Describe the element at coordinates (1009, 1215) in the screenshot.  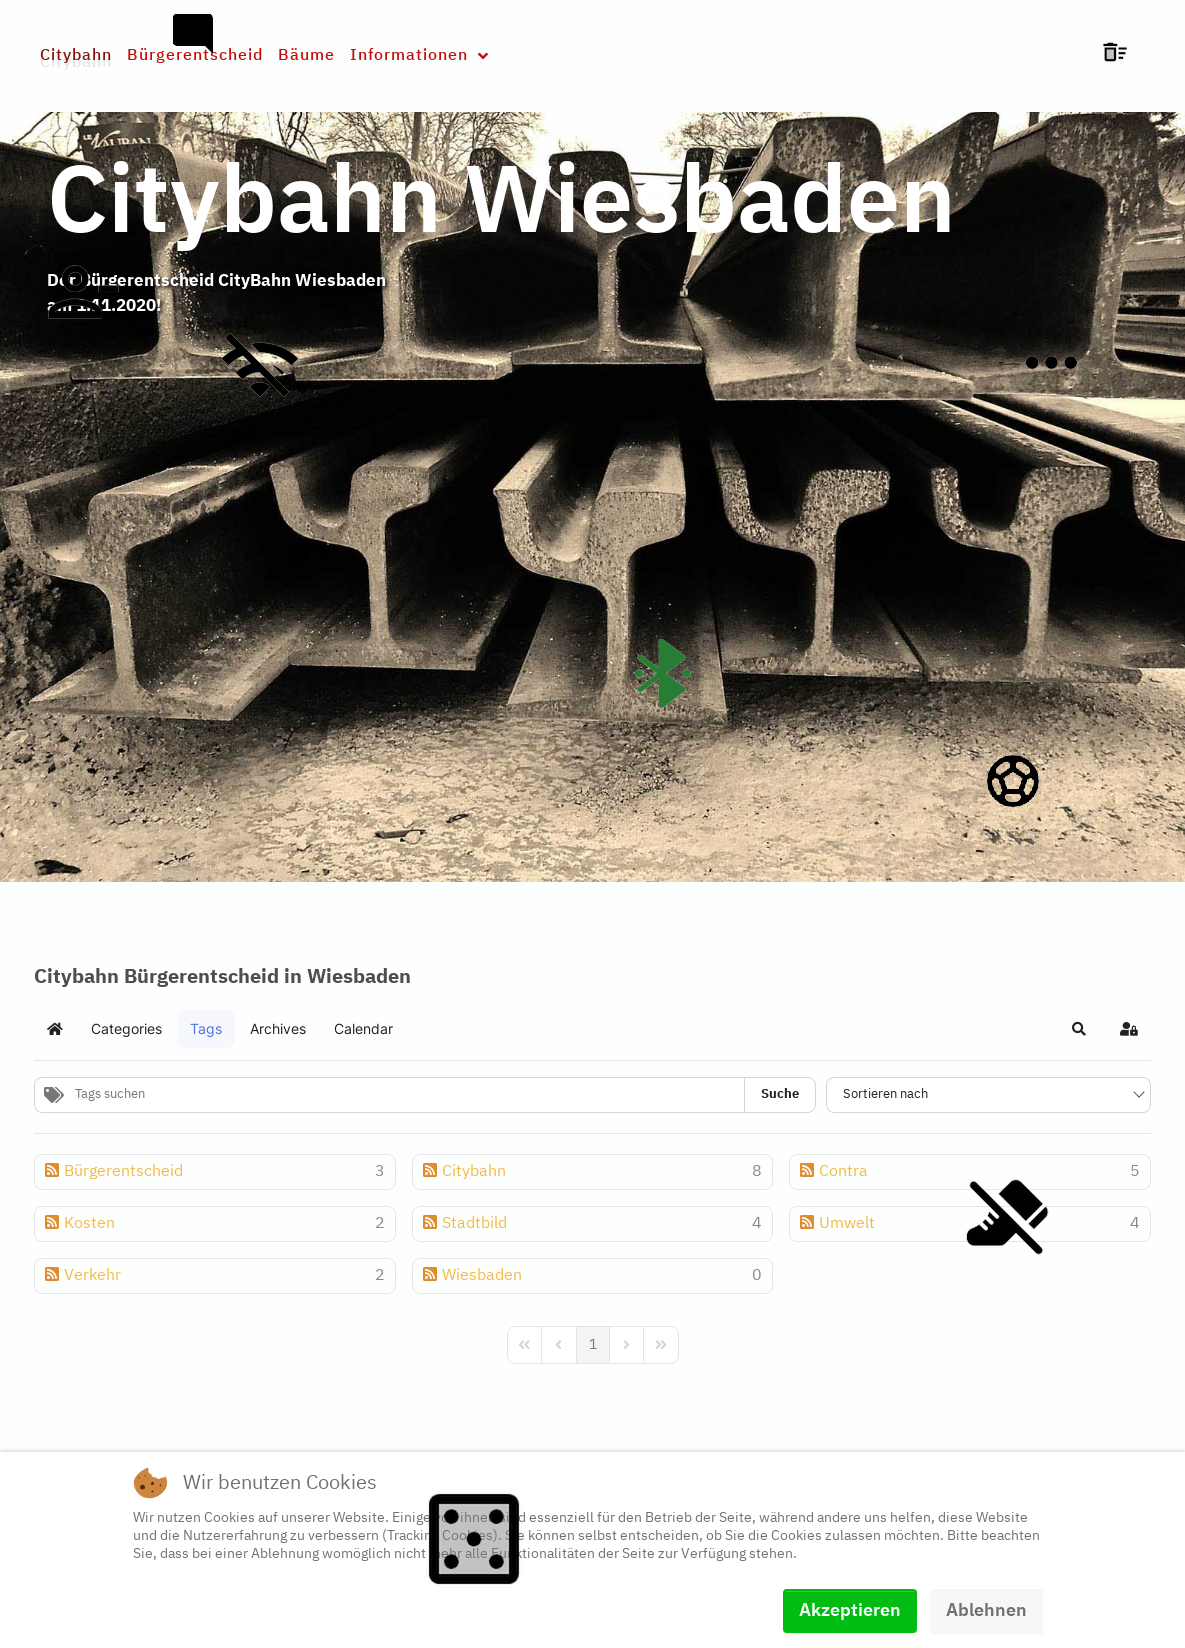
I see `indicates area where stepping is prohibited` at that location.